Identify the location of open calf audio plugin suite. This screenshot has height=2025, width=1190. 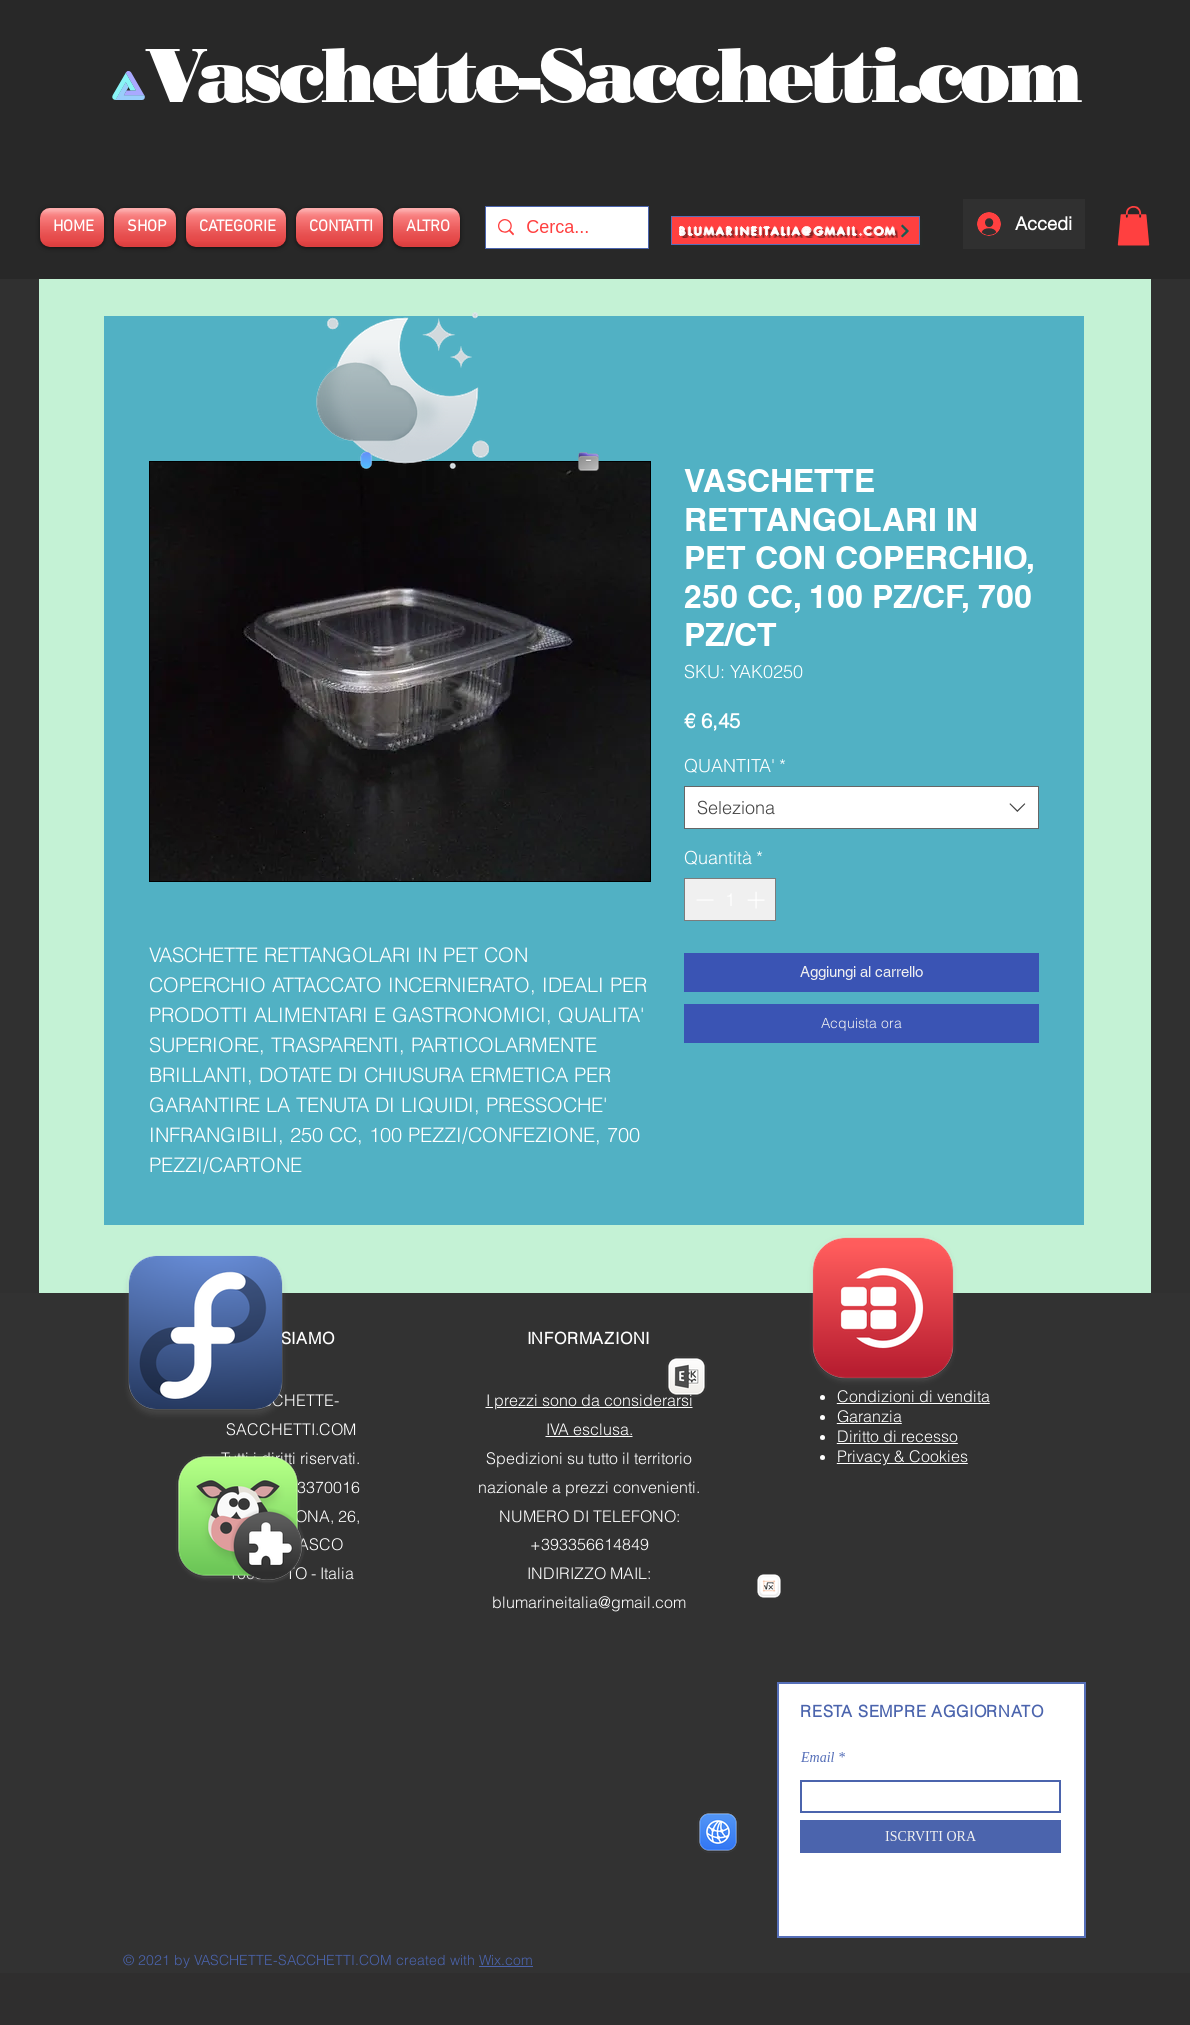
(238, 1516).